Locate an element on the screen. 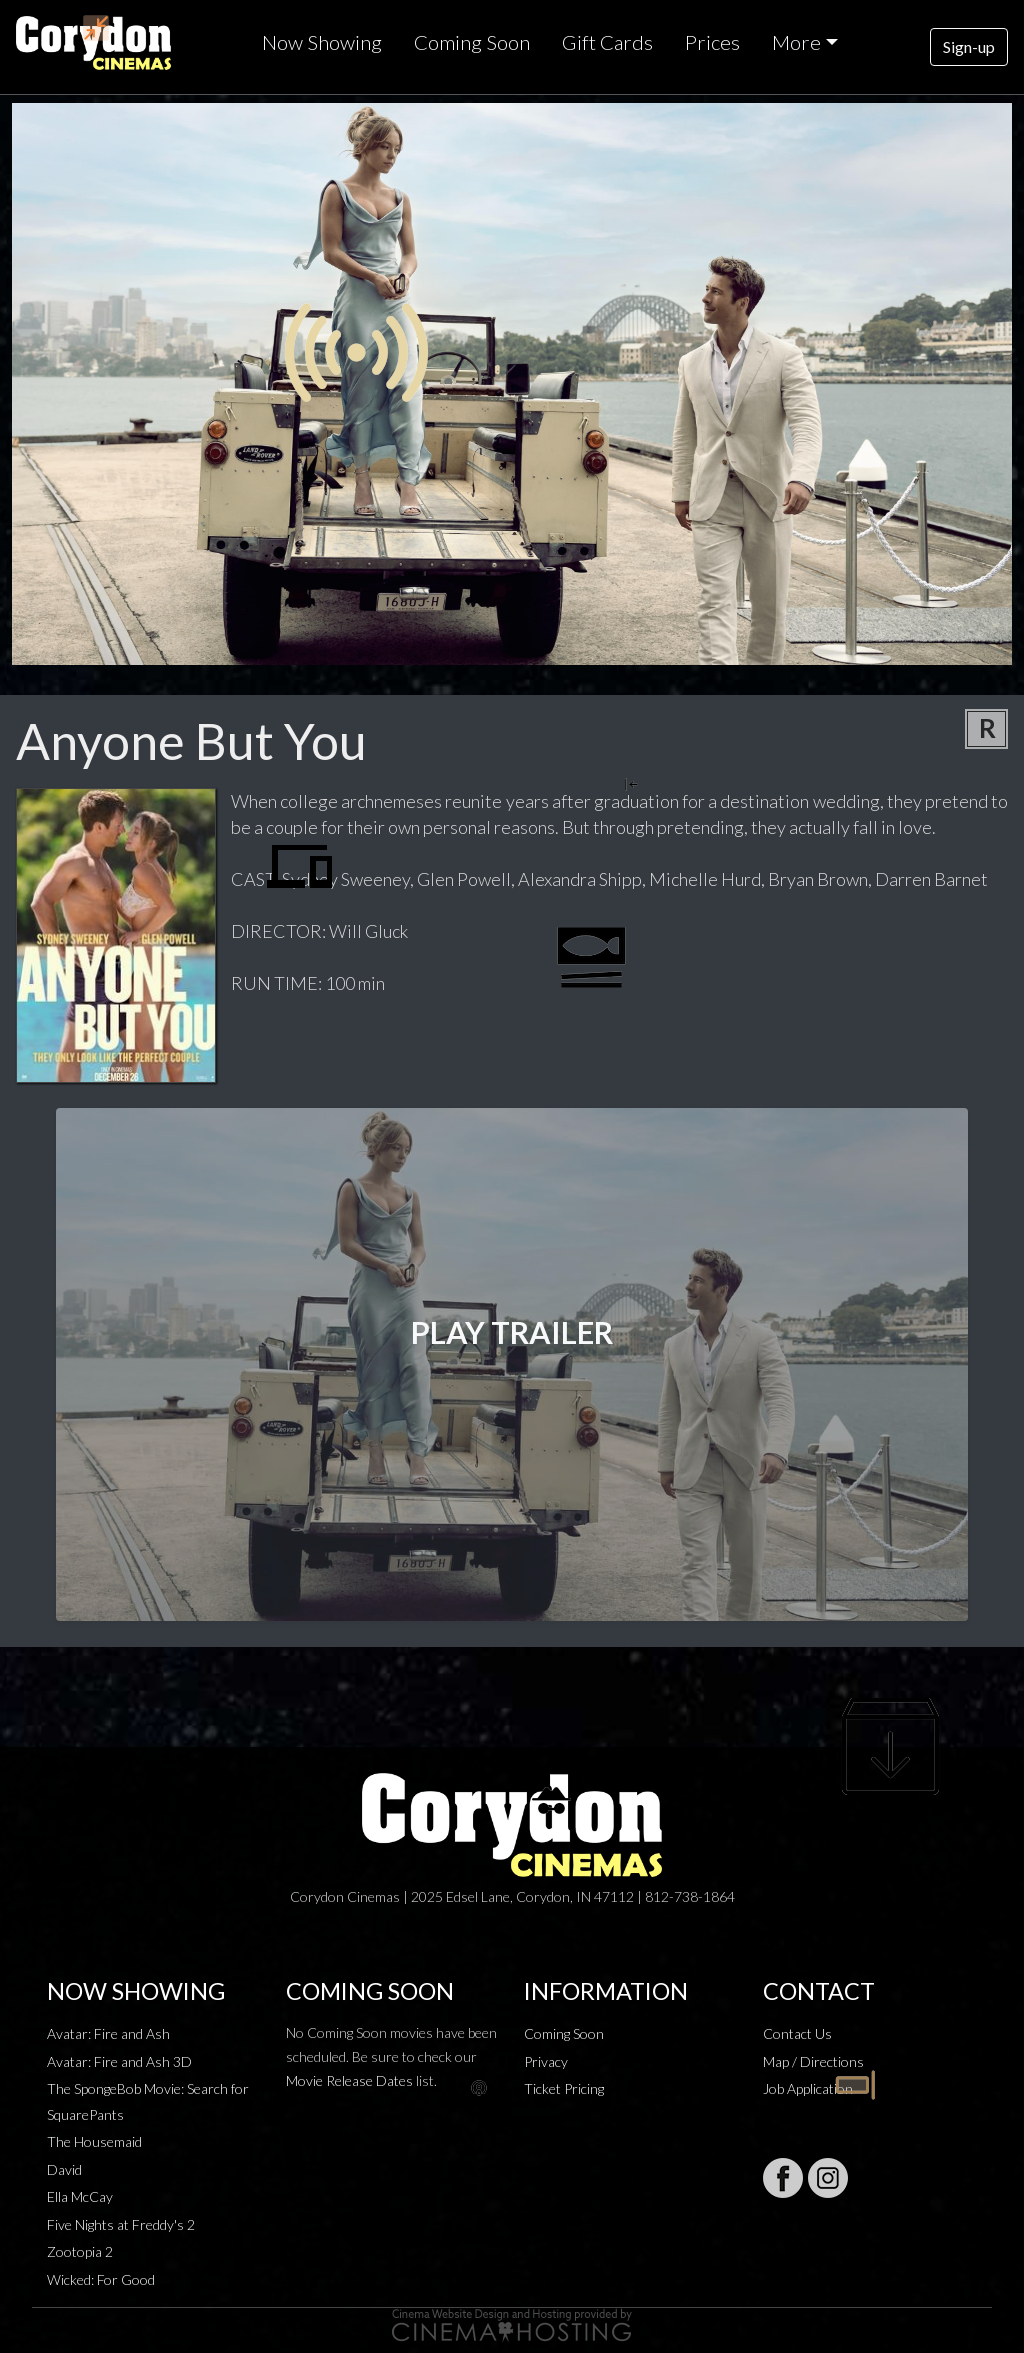 The width and height of the screenshot is (1024, 2353). download to storage or archive is located at coordinates (890, 1746).